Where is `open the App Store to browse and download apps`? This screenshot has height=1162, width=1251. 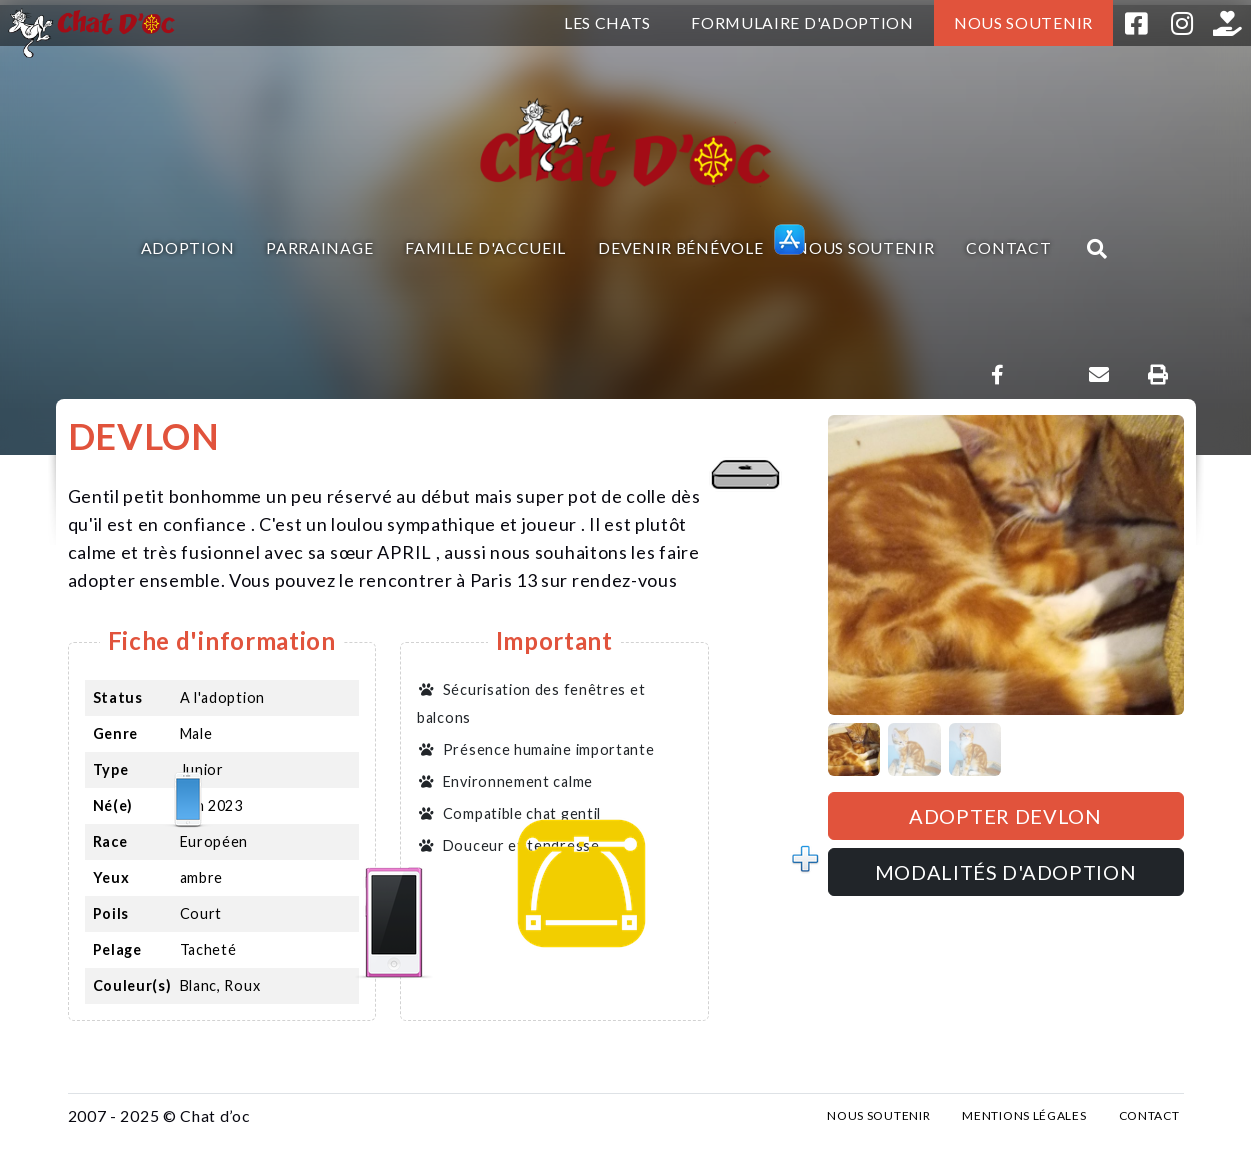
open the App Store to browse and download apps is located at coordinates (789, 239).